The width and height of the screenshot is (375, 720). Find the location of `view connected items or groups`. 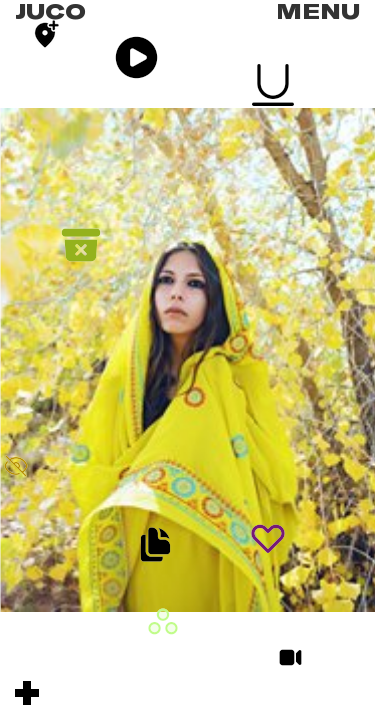

view connected items or groups is located at coordinates (163, 622).